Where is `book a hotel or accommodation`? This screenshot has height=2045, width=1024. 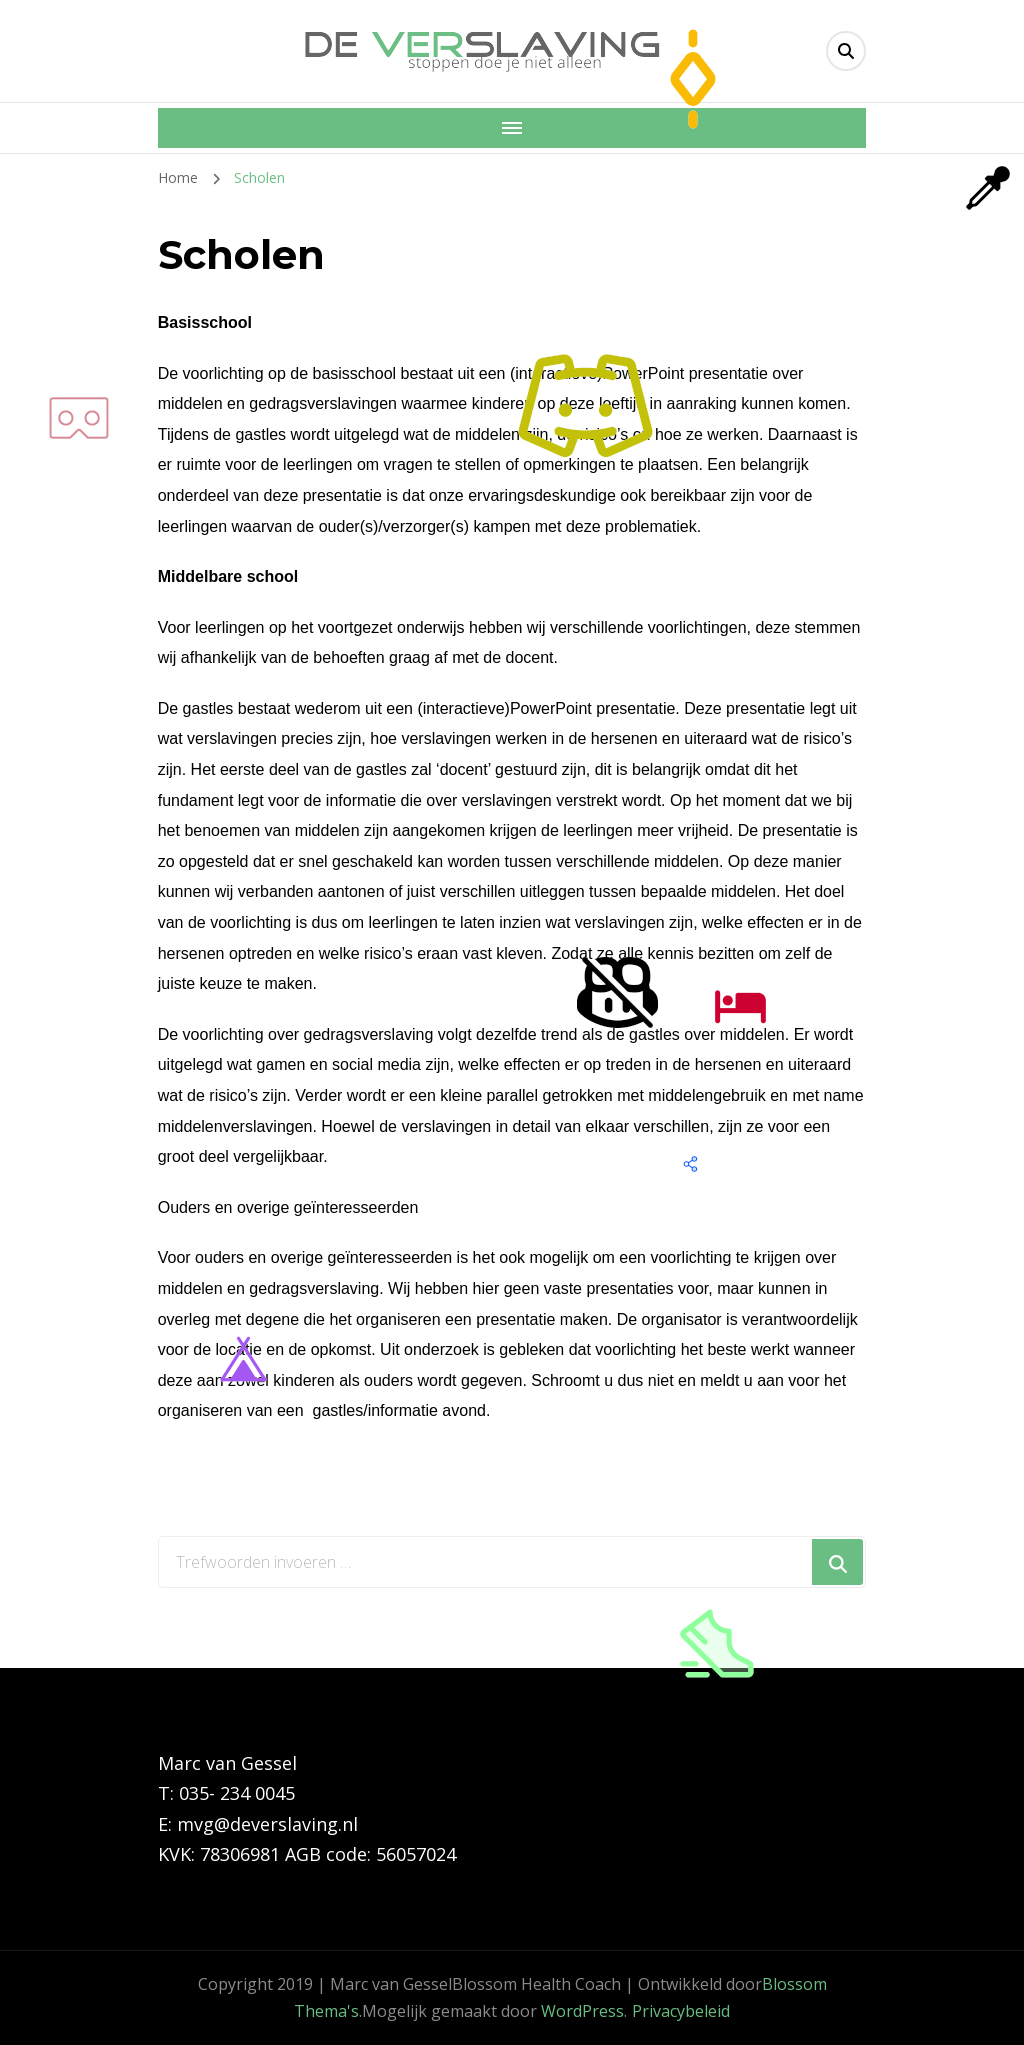
book a hotel or accommodation is located at coordinates (740, 1005).